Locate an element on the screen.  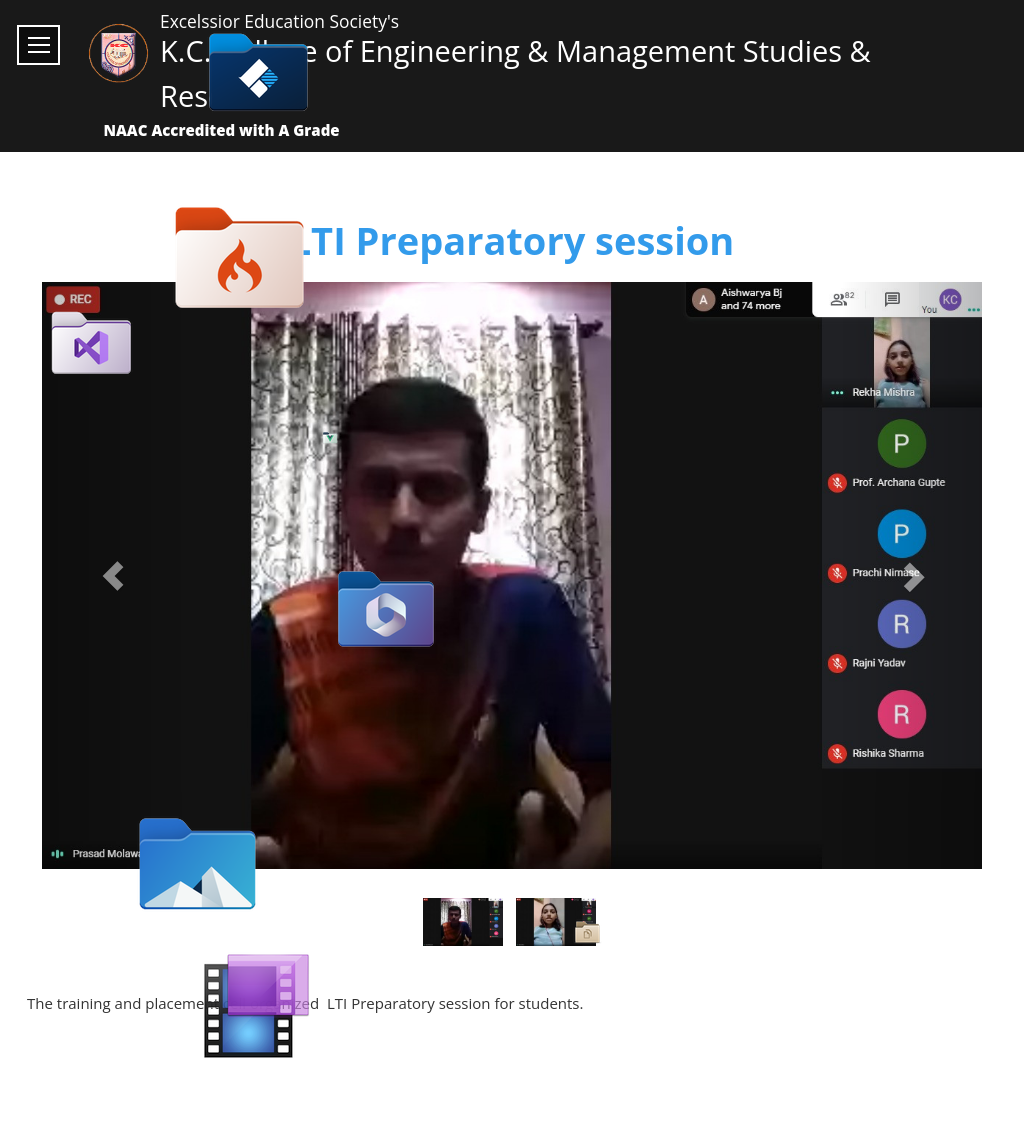
open wondershare recoverit project folder is located at coordinates (258, 75).